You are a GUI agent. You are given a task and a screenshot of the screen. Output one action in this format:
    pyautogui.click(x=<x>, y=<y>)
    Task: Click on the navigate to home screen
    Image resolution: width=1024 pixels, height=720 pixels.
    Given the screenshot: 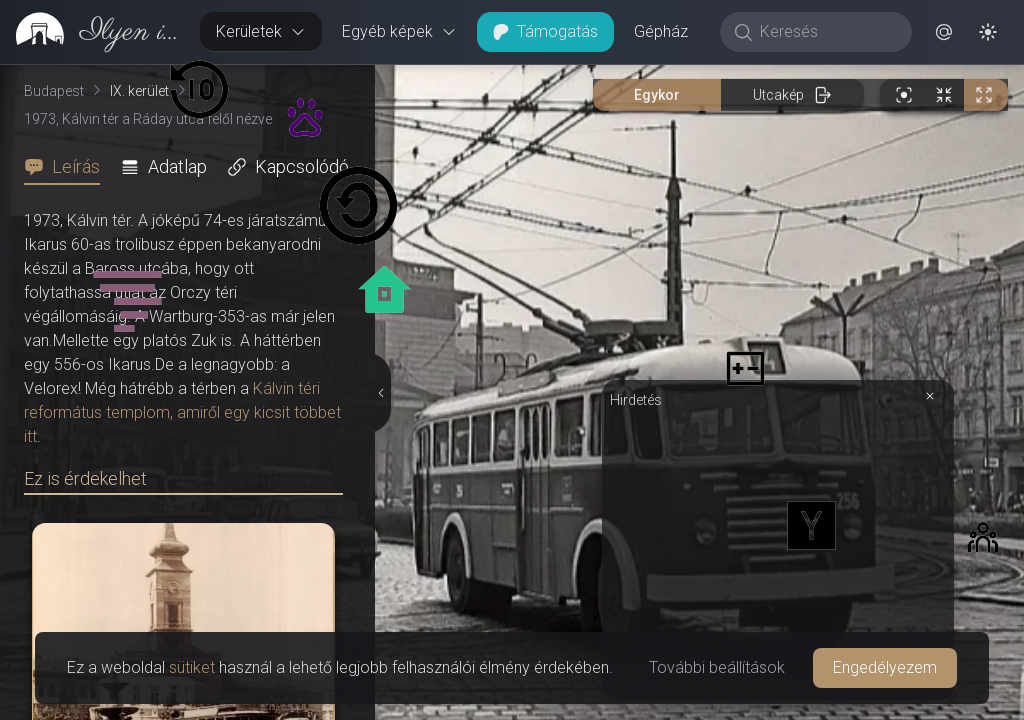 What is the action you would take?
    pyautogui.click(x=384, y=291)
    